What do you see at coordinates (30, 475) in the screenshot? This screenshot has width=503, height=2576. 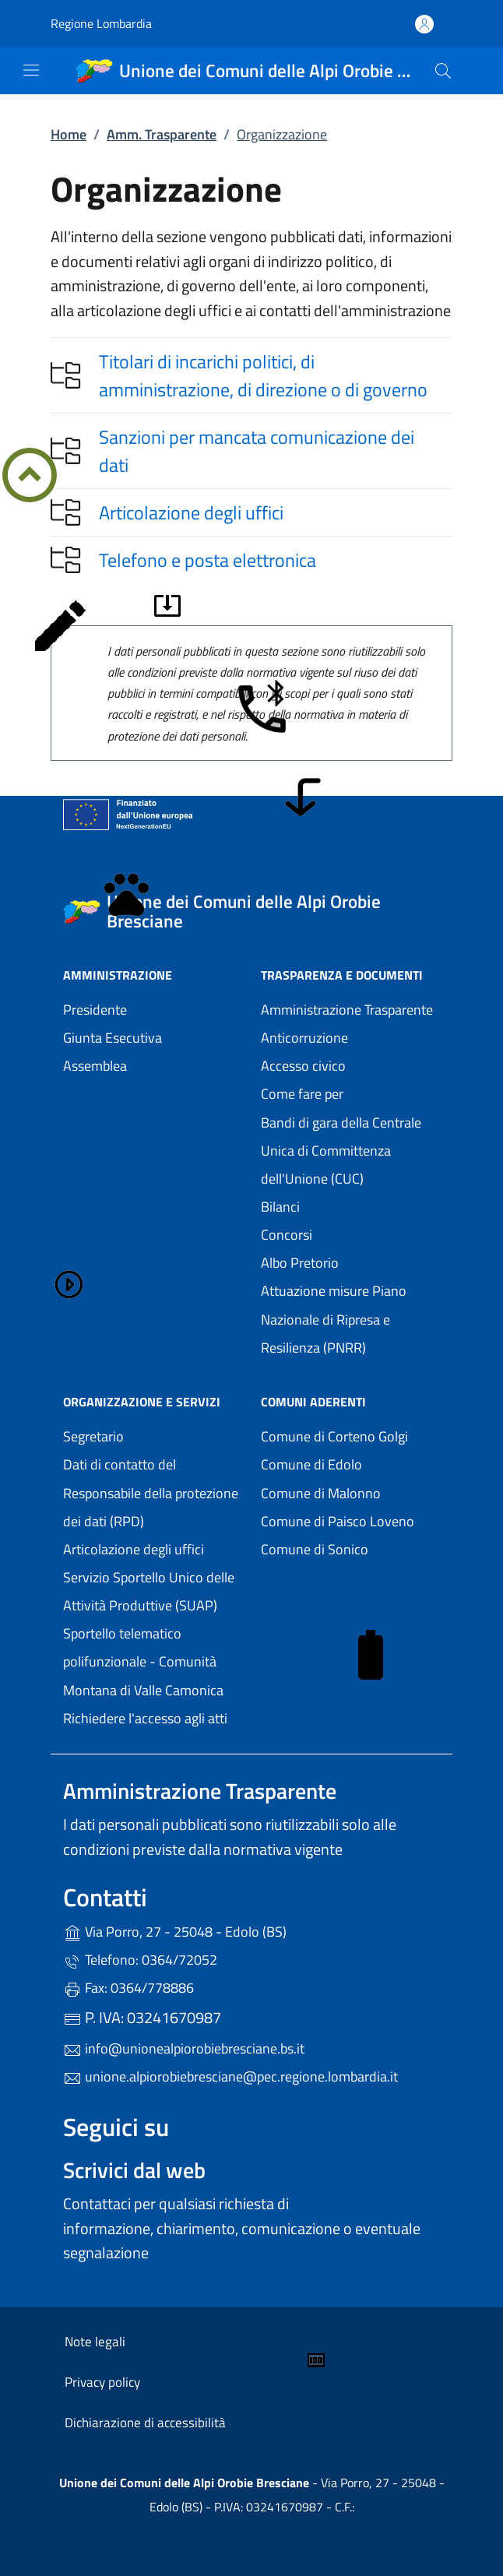 I see `scroll up or return to top of page` at bounding box center [30, 475].